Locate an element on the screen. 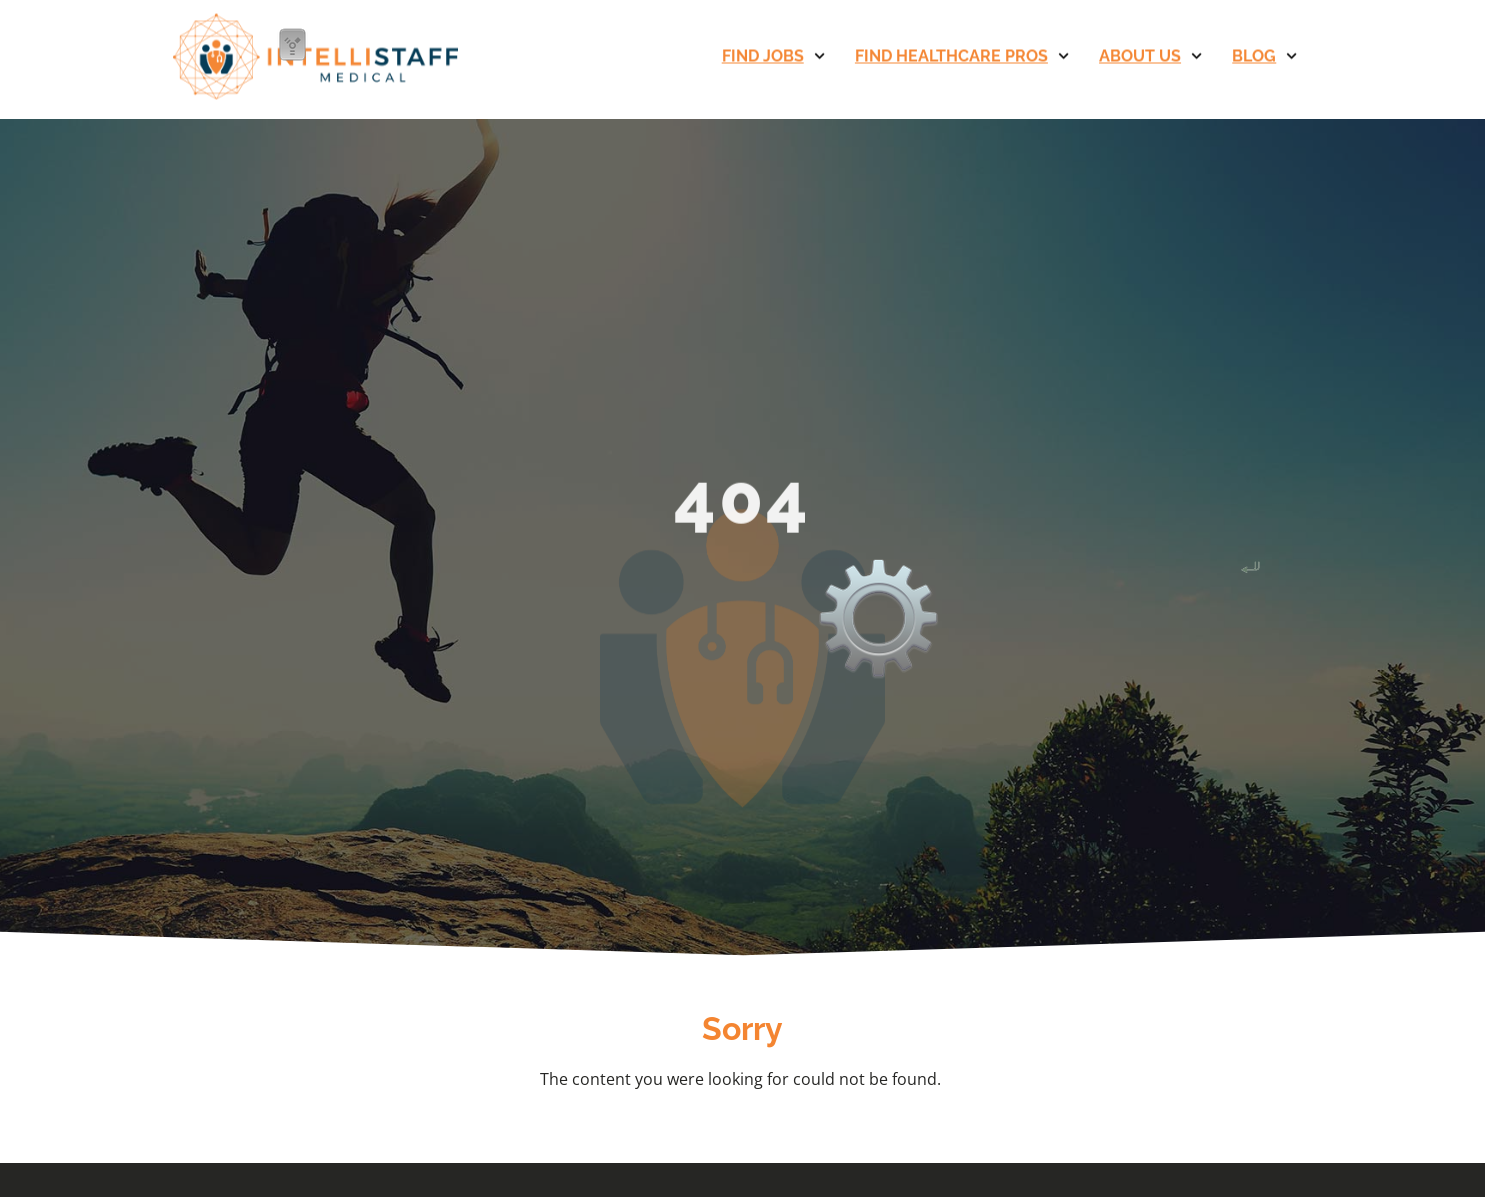  access advanced settings is located at coordinates (879, 619).